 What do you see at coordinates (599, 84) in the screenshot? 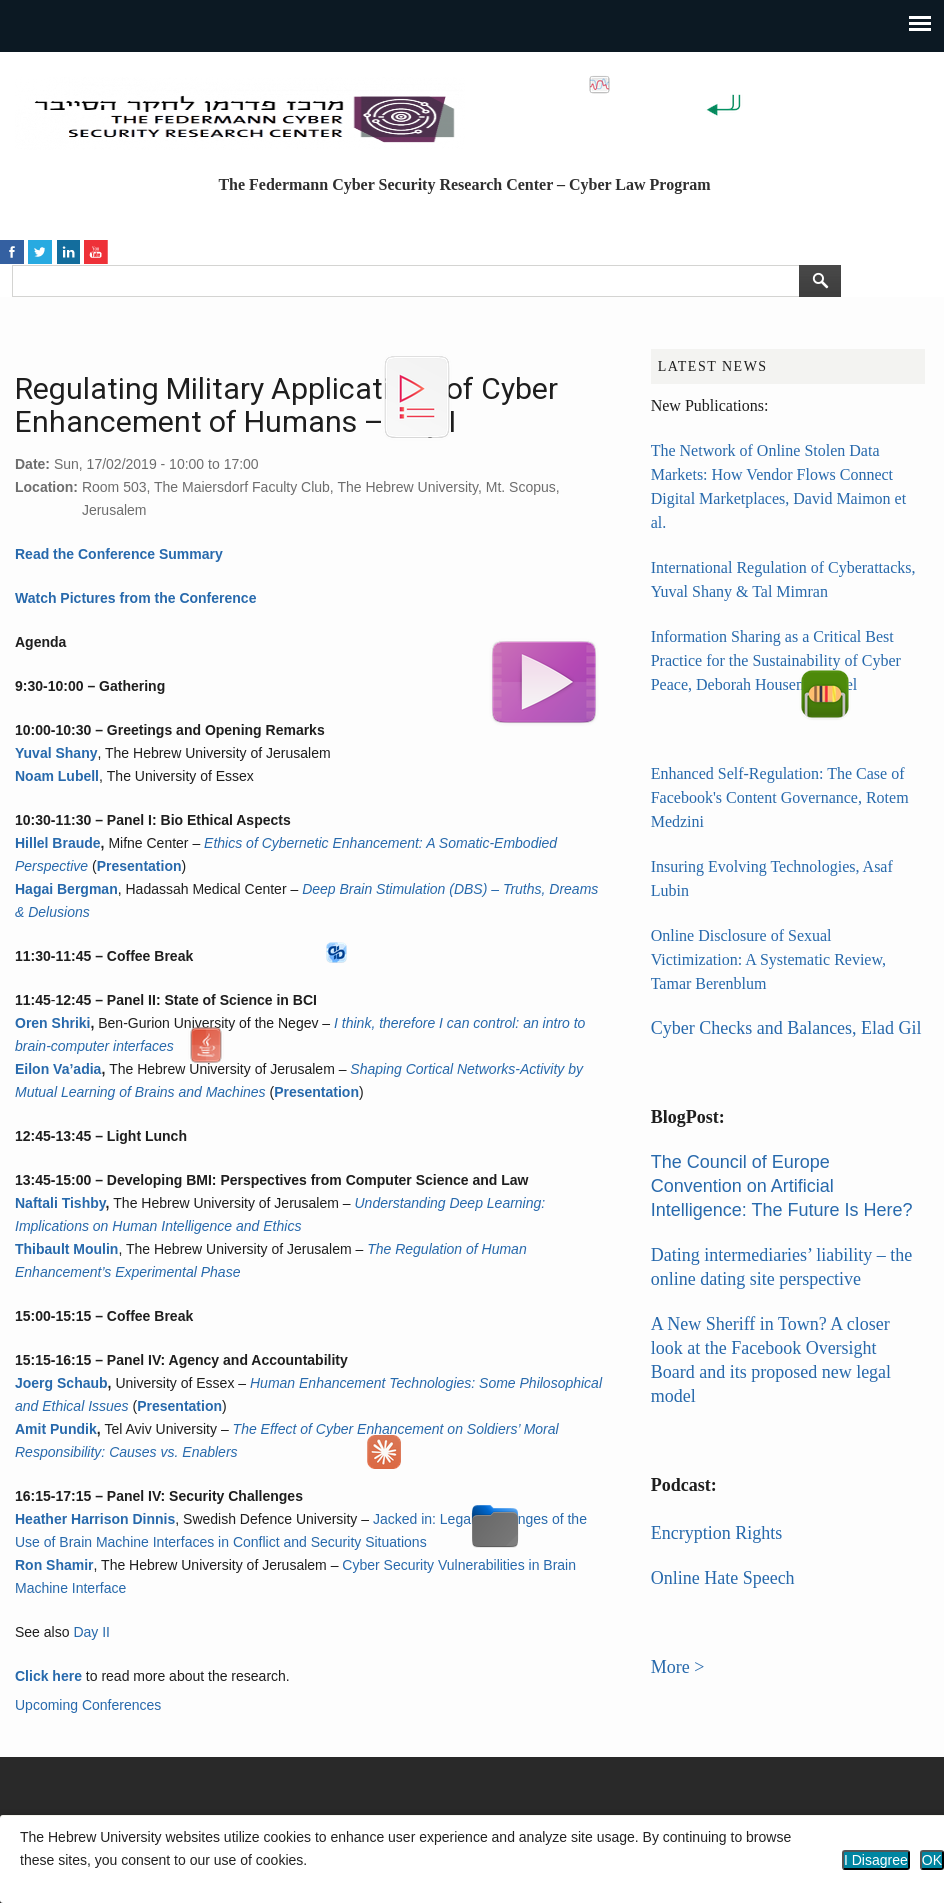
I see `open power statistics application` at bounding box center [599, 84].